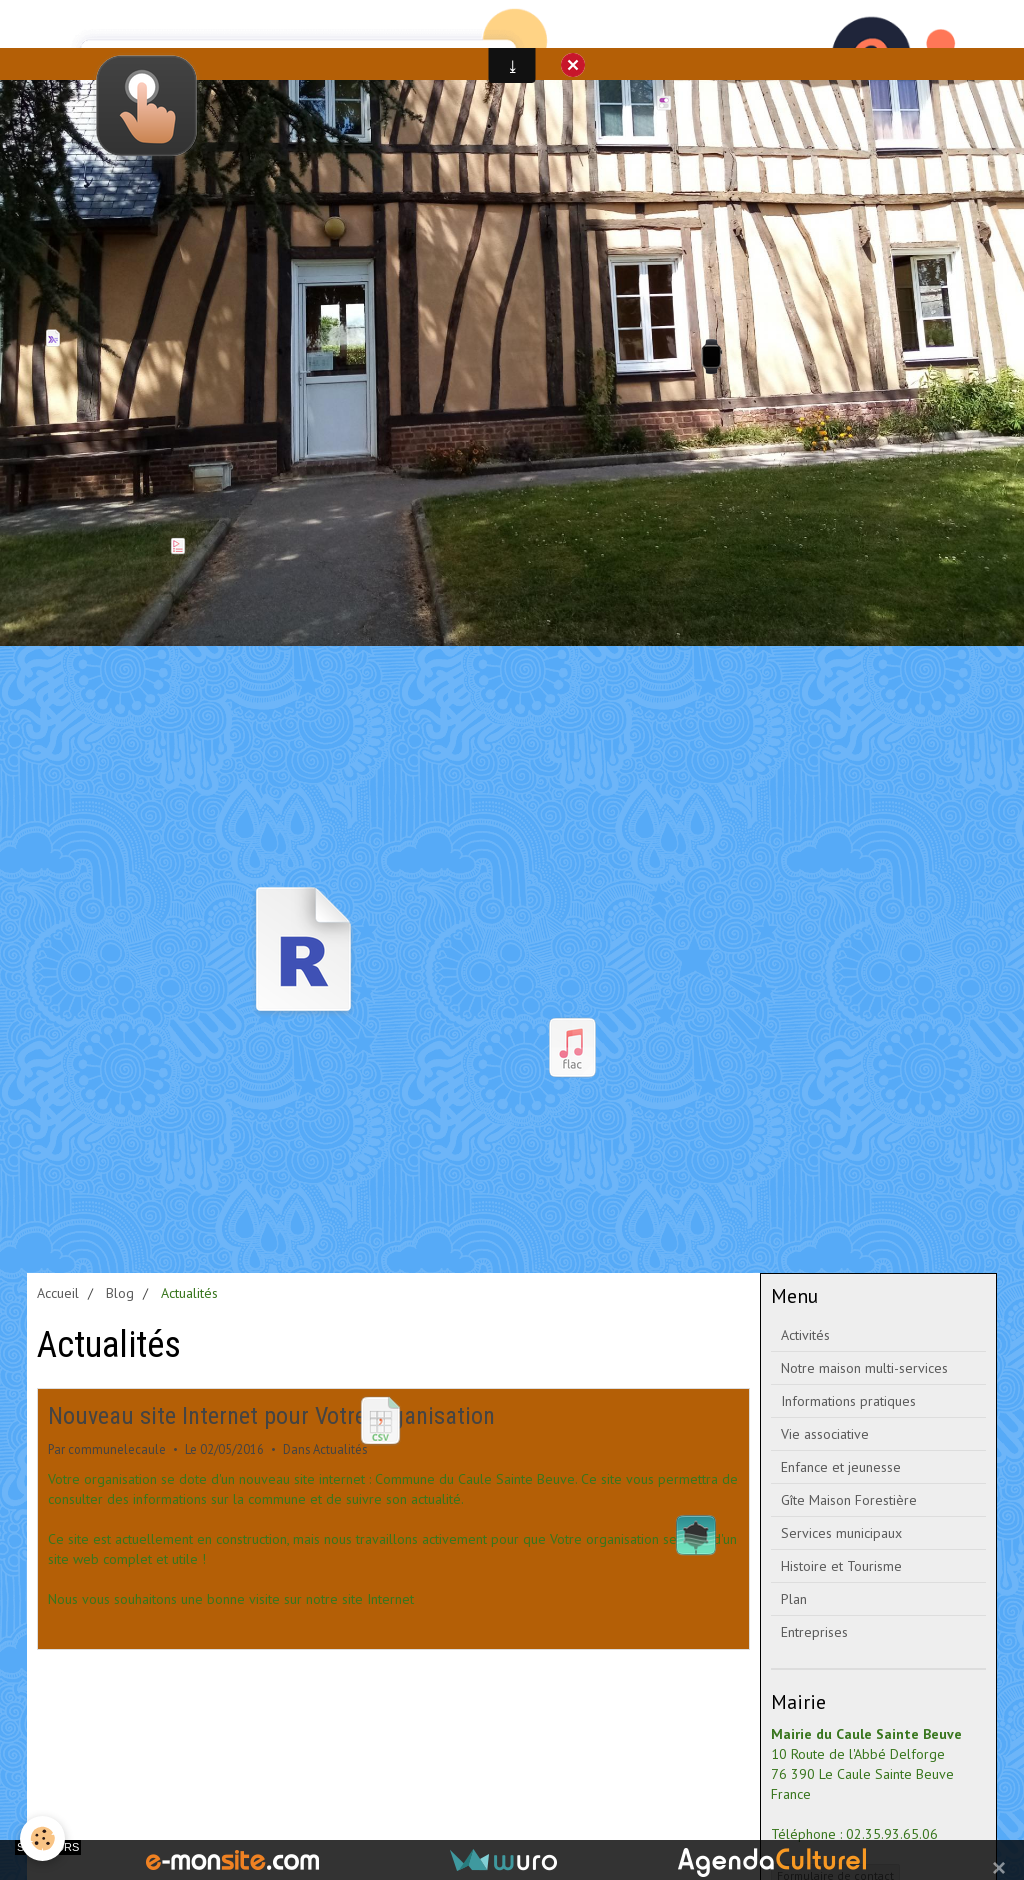 The width and height of the screenshot is (1024, 1880). What do you see at coordinates (711, 356) in the screenshot?
I see `apple watch series 7 device icon` at bounding box center [711, 356].